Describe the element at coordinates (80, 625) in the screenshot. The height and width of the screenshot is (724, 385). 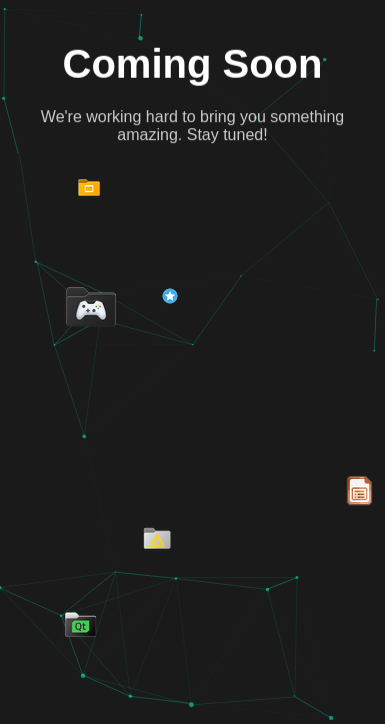
I see `folder containing Qt framework project files` at that location.